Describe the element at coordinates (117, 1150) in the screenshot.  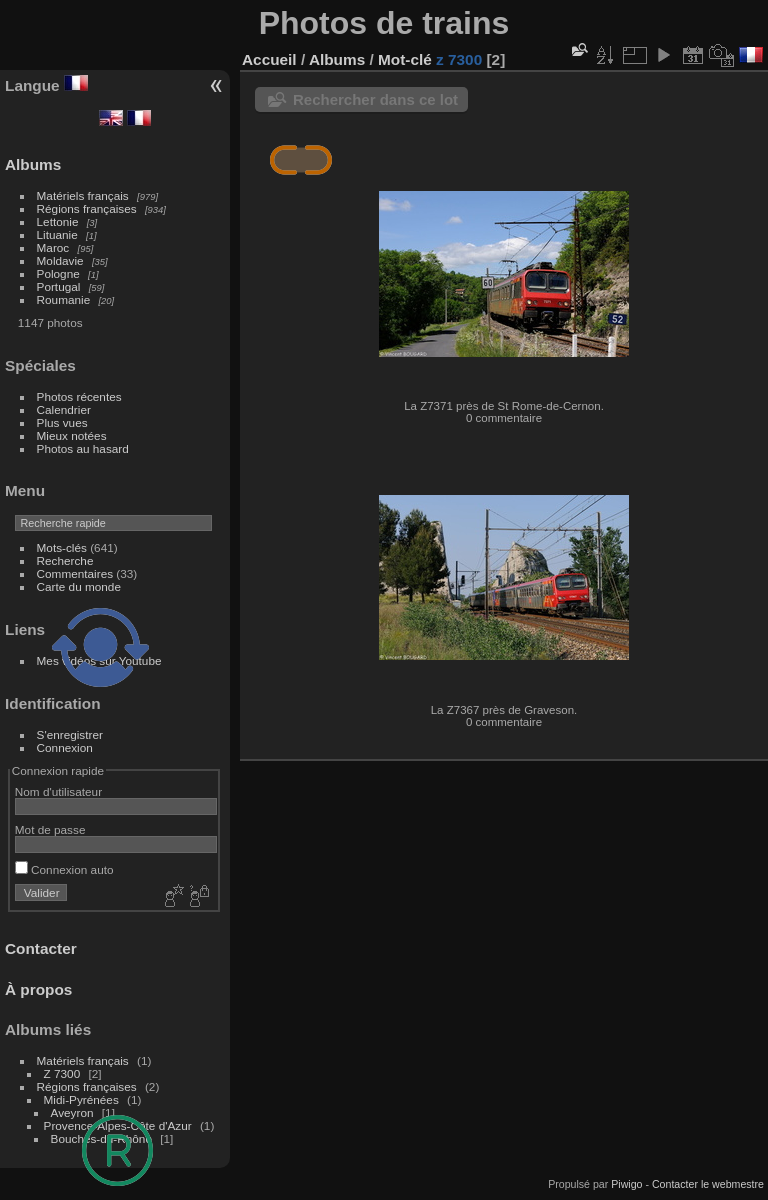
I see `indicates a registered trademark symbol` at that location.